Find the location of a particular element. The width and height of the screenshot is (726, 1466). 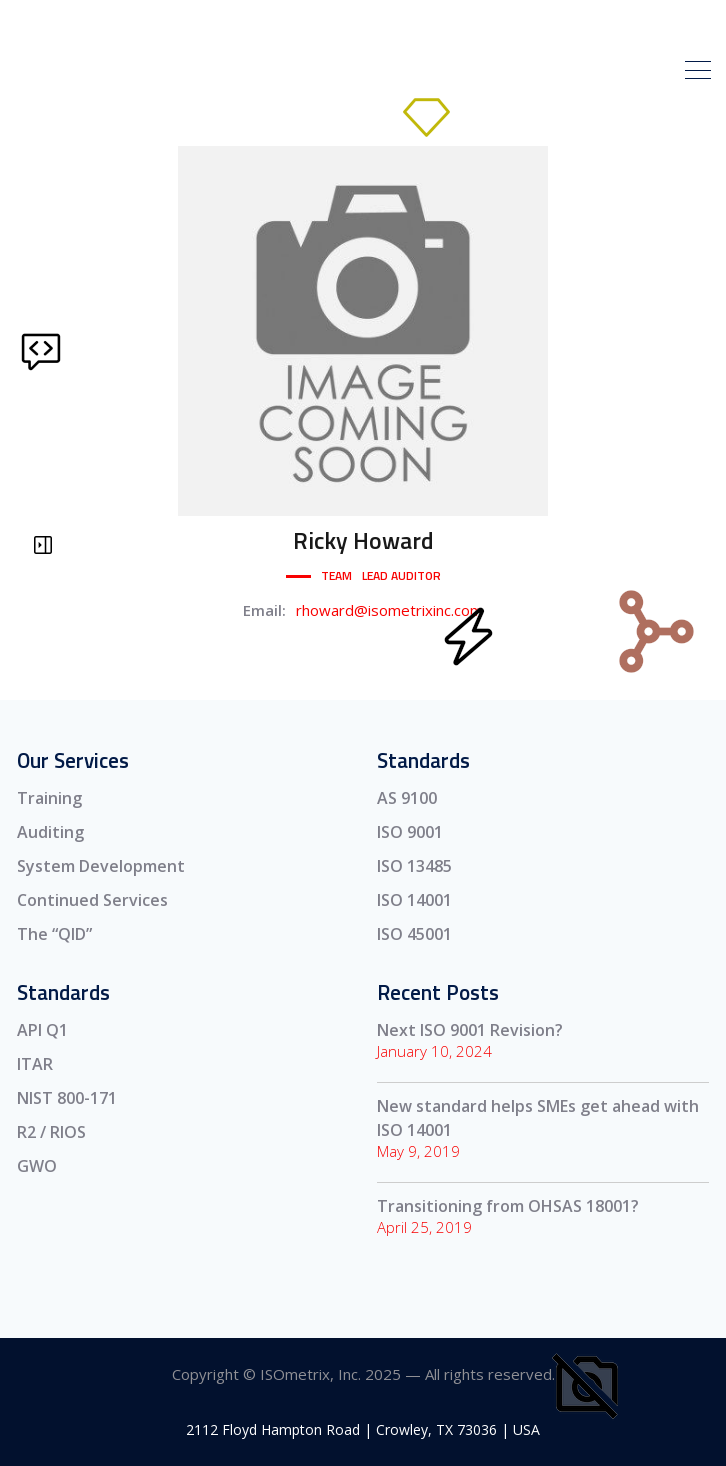

select or switch AI model is located at coordinates (656, 631).